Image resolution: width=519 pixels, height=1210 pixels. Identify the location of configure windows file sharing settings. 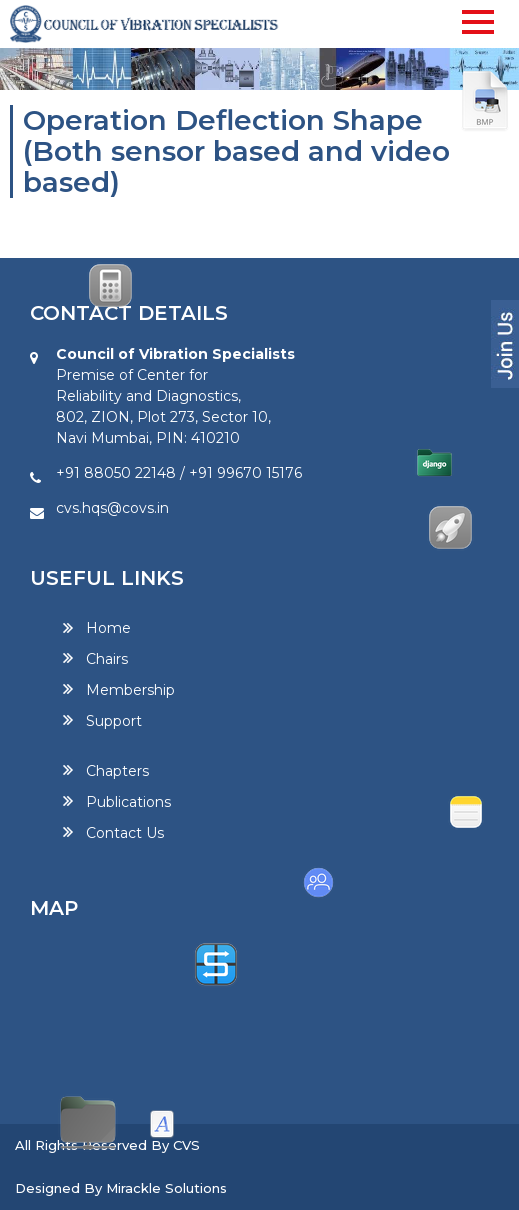
(216, 965).